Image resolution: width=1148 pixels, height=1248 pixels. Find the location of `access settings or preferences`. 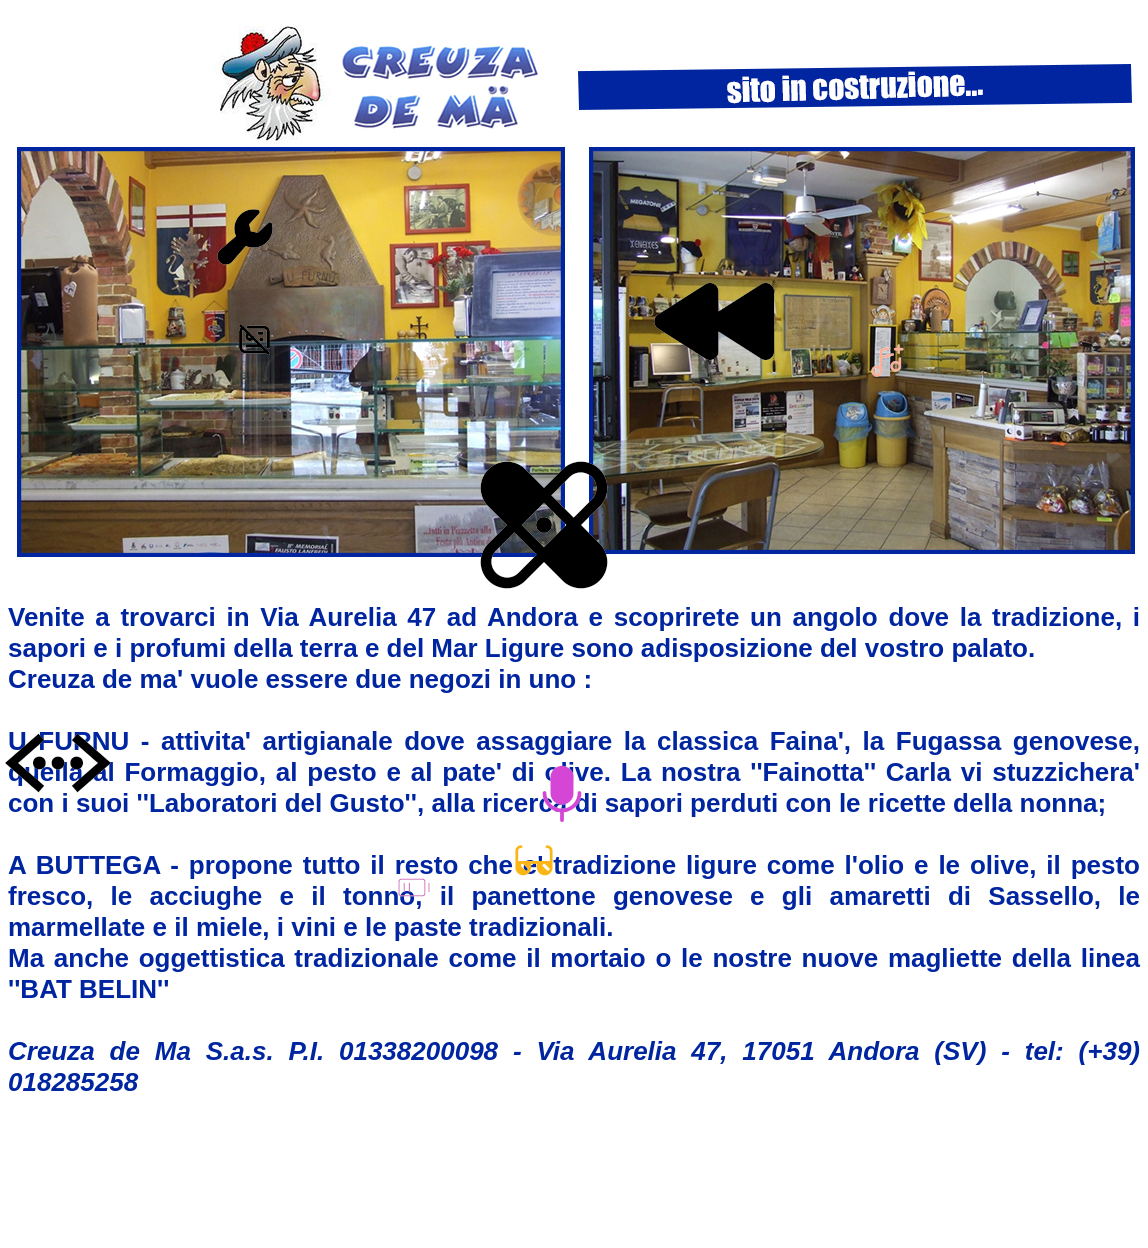

access settings or preferences is located at coordinates (245, 237).